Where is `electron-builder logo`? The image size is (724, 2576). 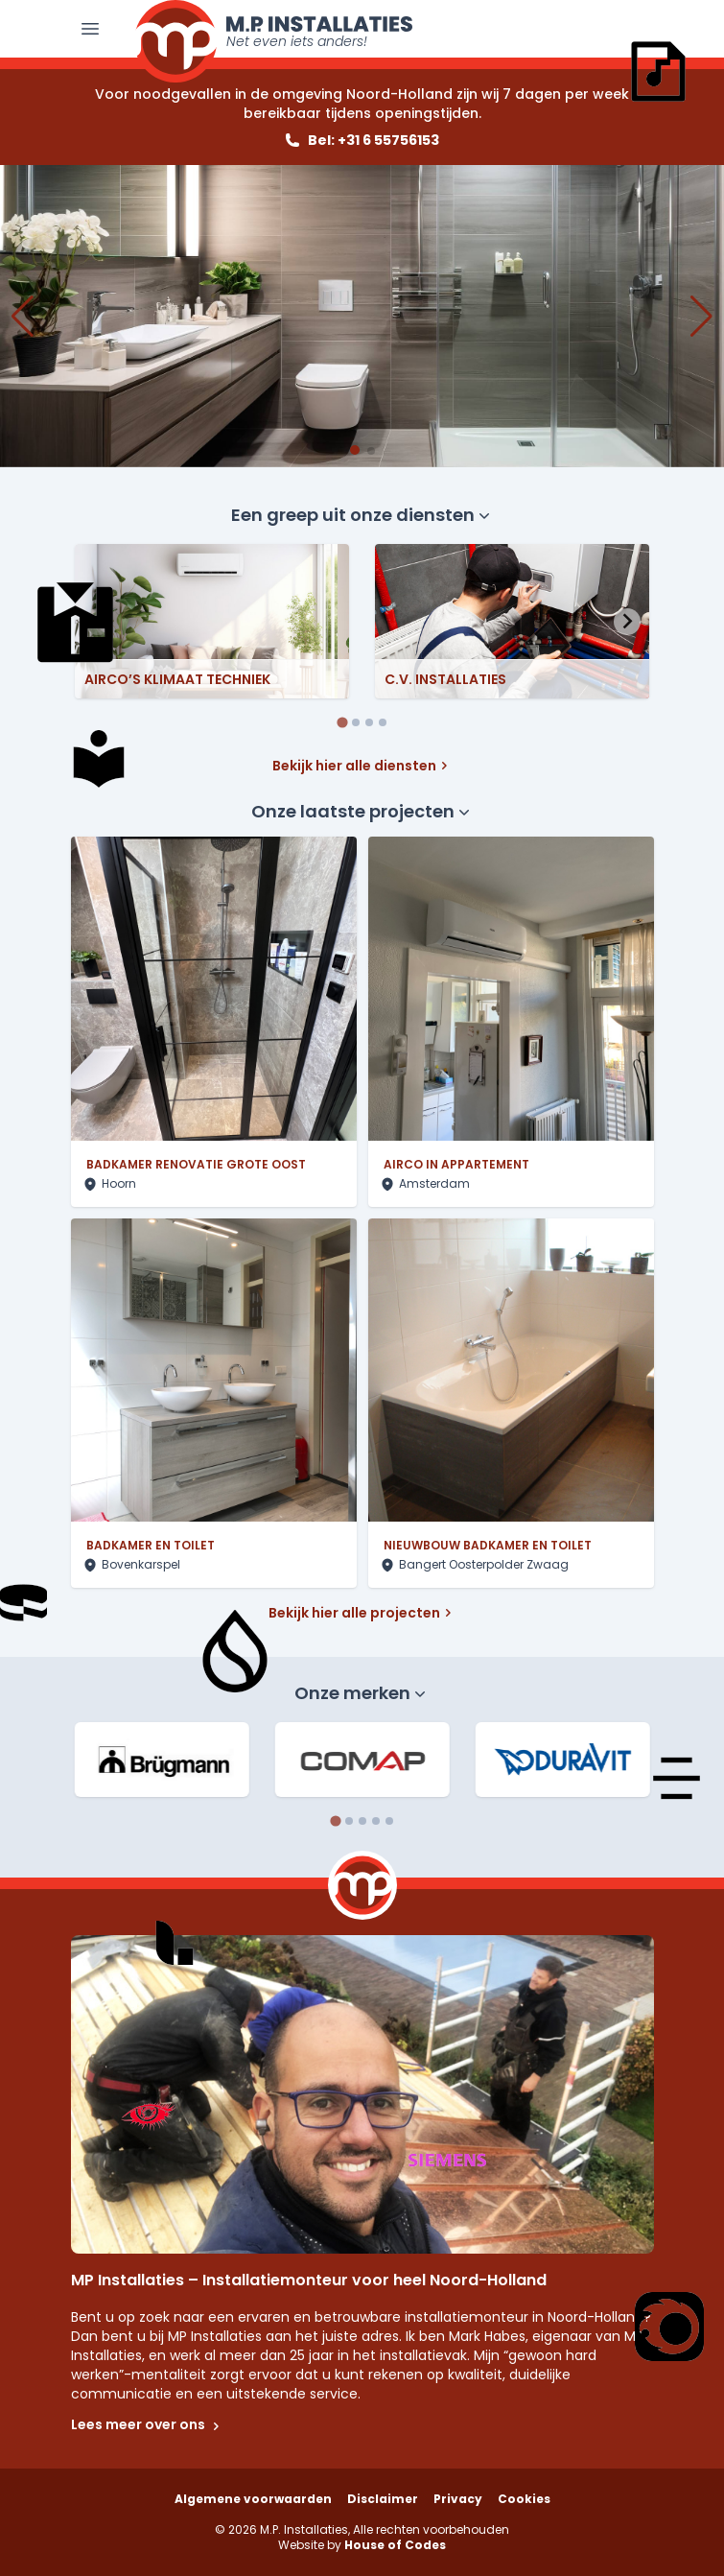 electron-builder logo is located at coordinates (99, 759).